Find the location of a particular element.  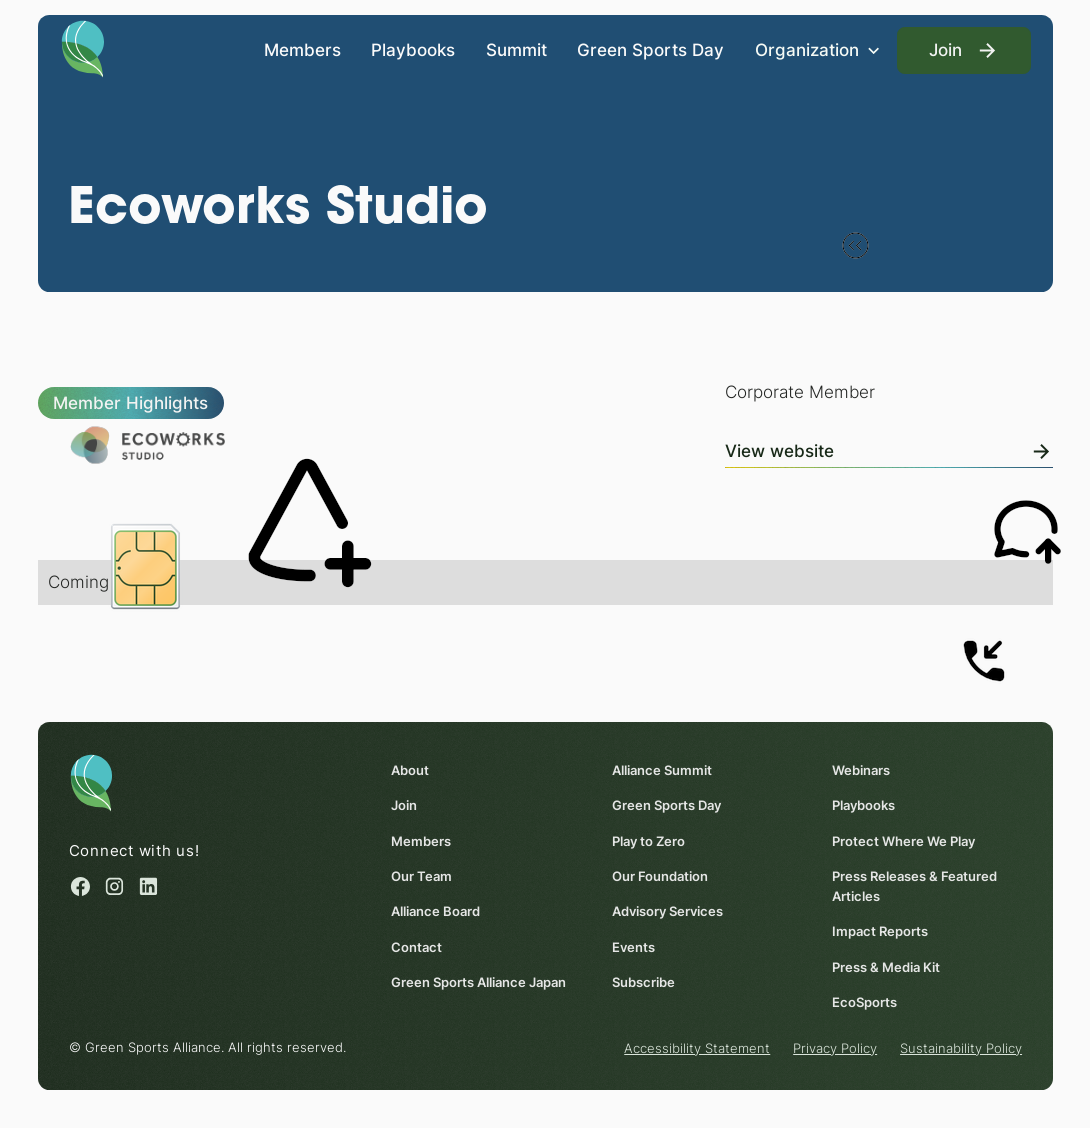

go back to the beginning is located at coordinates (855, 245).